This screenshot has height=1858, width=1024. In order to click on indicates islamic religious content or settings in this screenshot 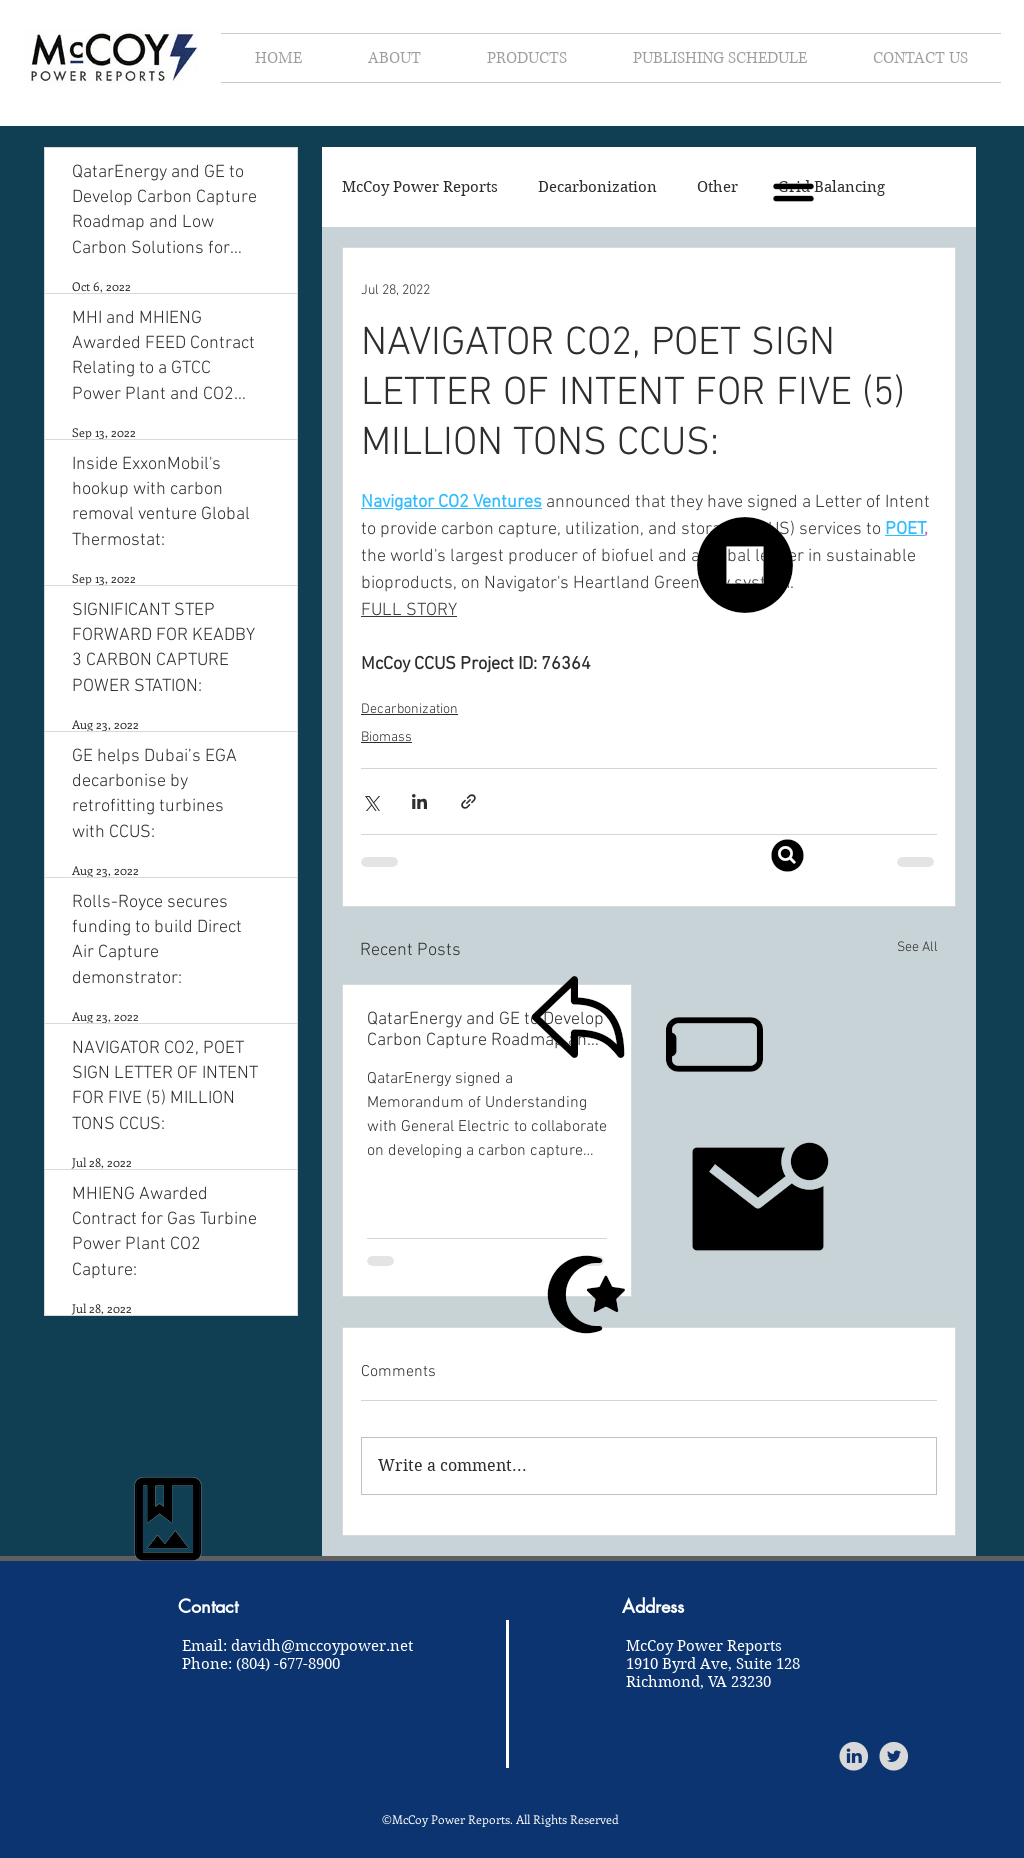, I will do `click(586, 1294)`.